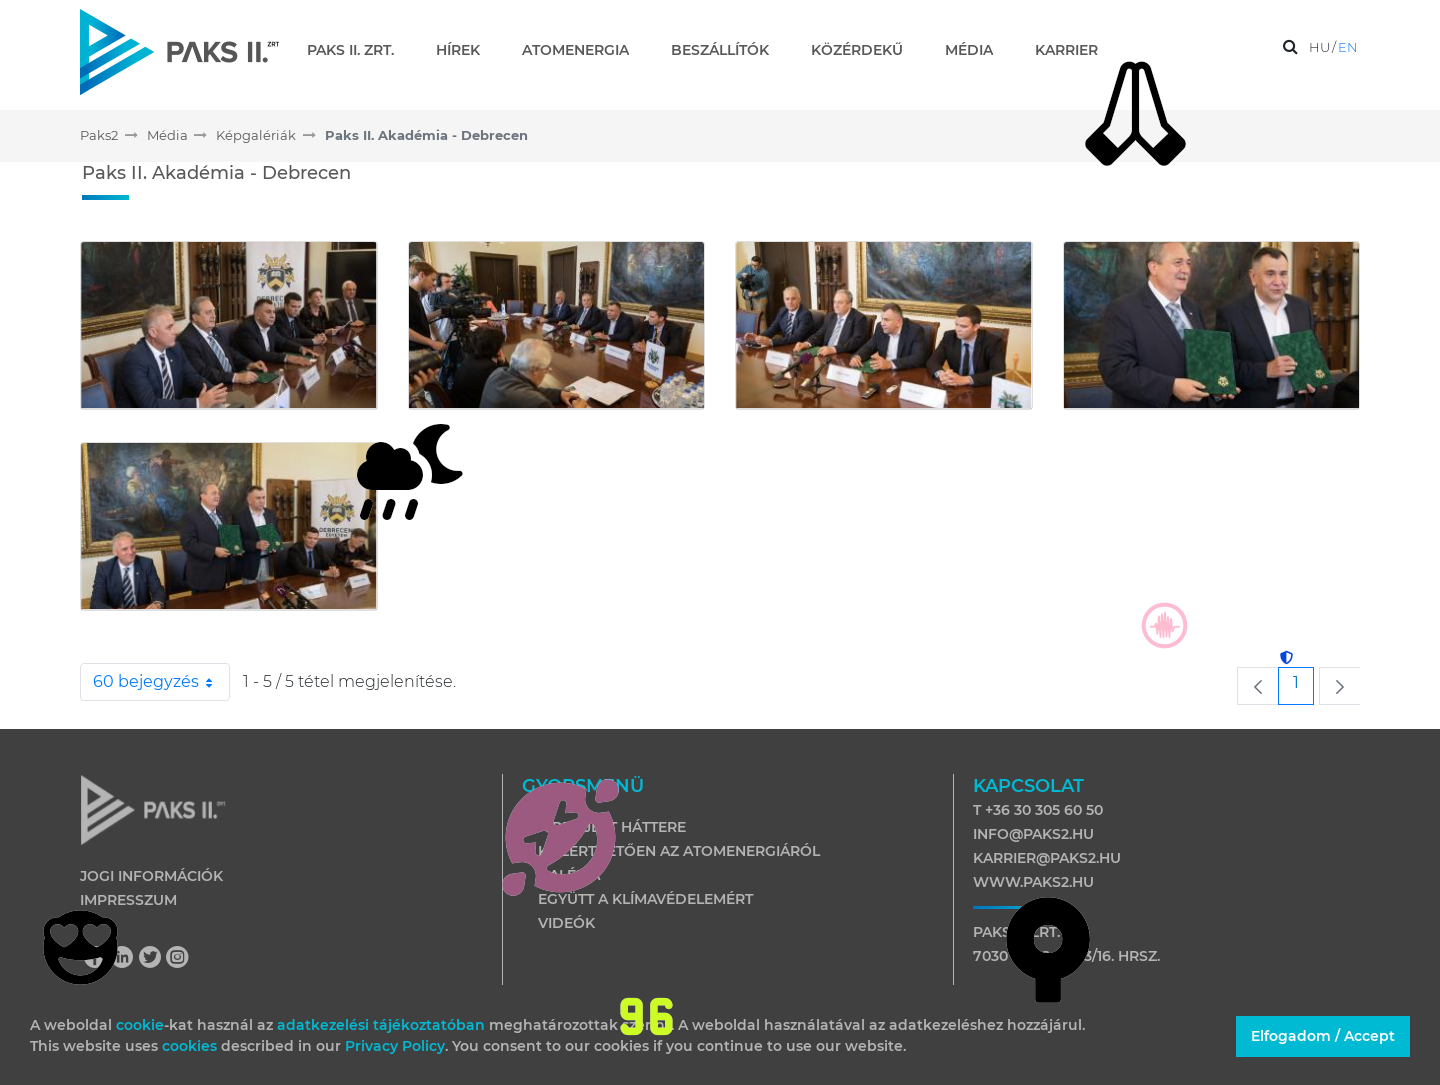 The image size is (1440, 1085). What do you see at coordinates (1164, 625) in the screenshot?
I see `creative commons sampling license indicator` at bounding box center [1164, 625].